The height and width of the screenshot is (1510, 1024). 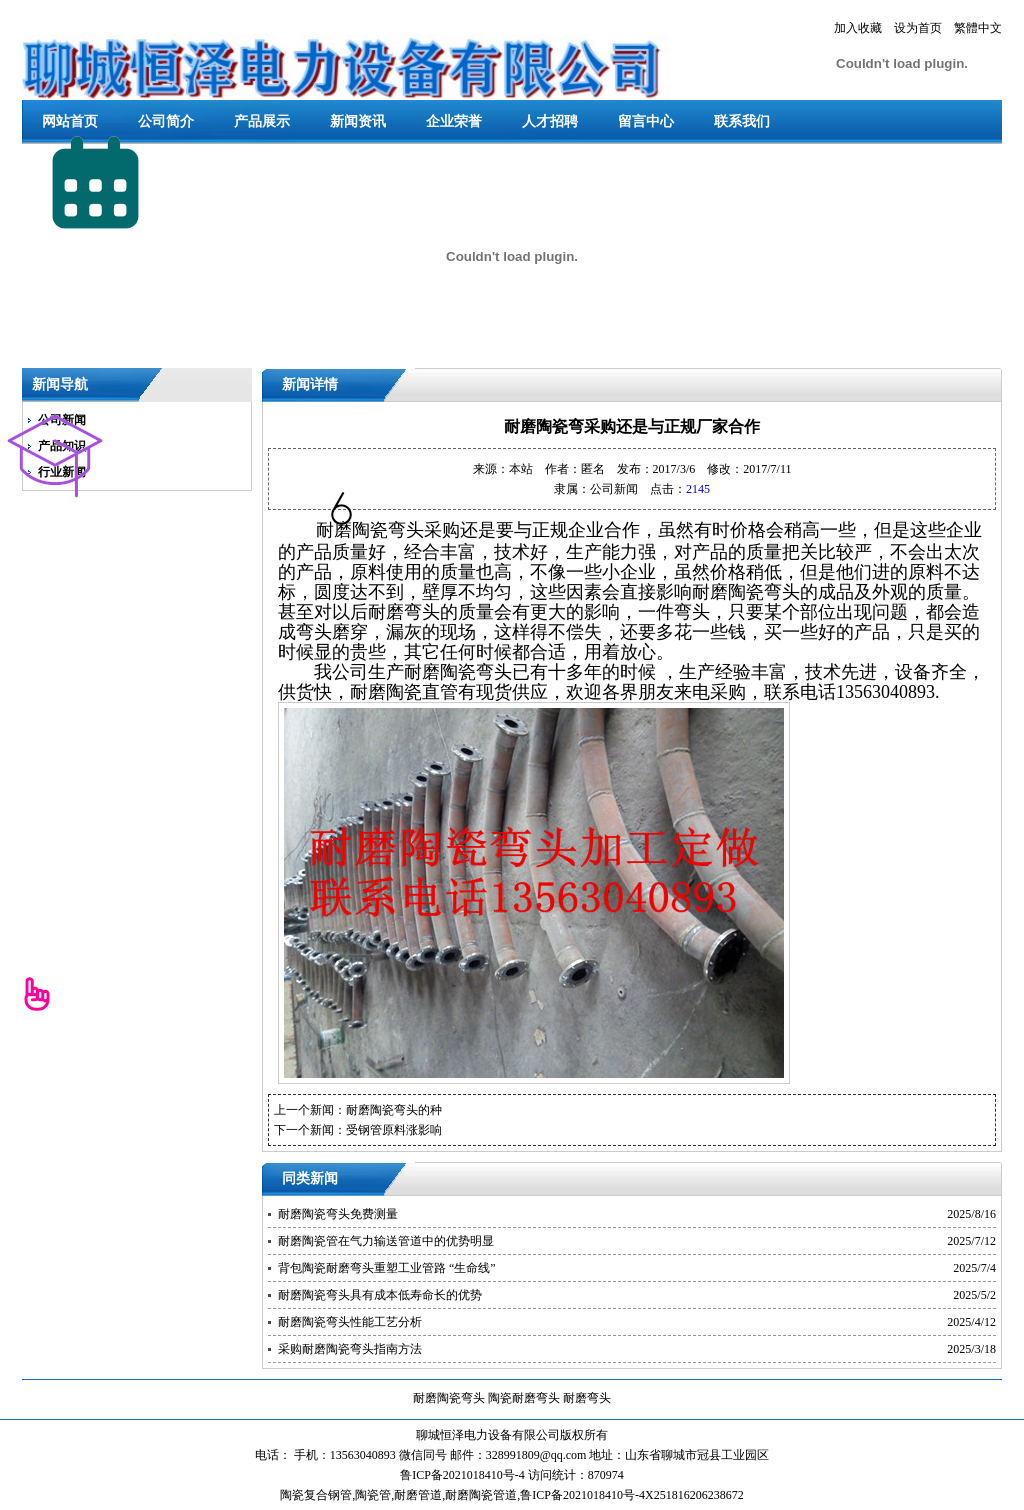 I want to click on access education or learning features, so click(x=55, y=453).